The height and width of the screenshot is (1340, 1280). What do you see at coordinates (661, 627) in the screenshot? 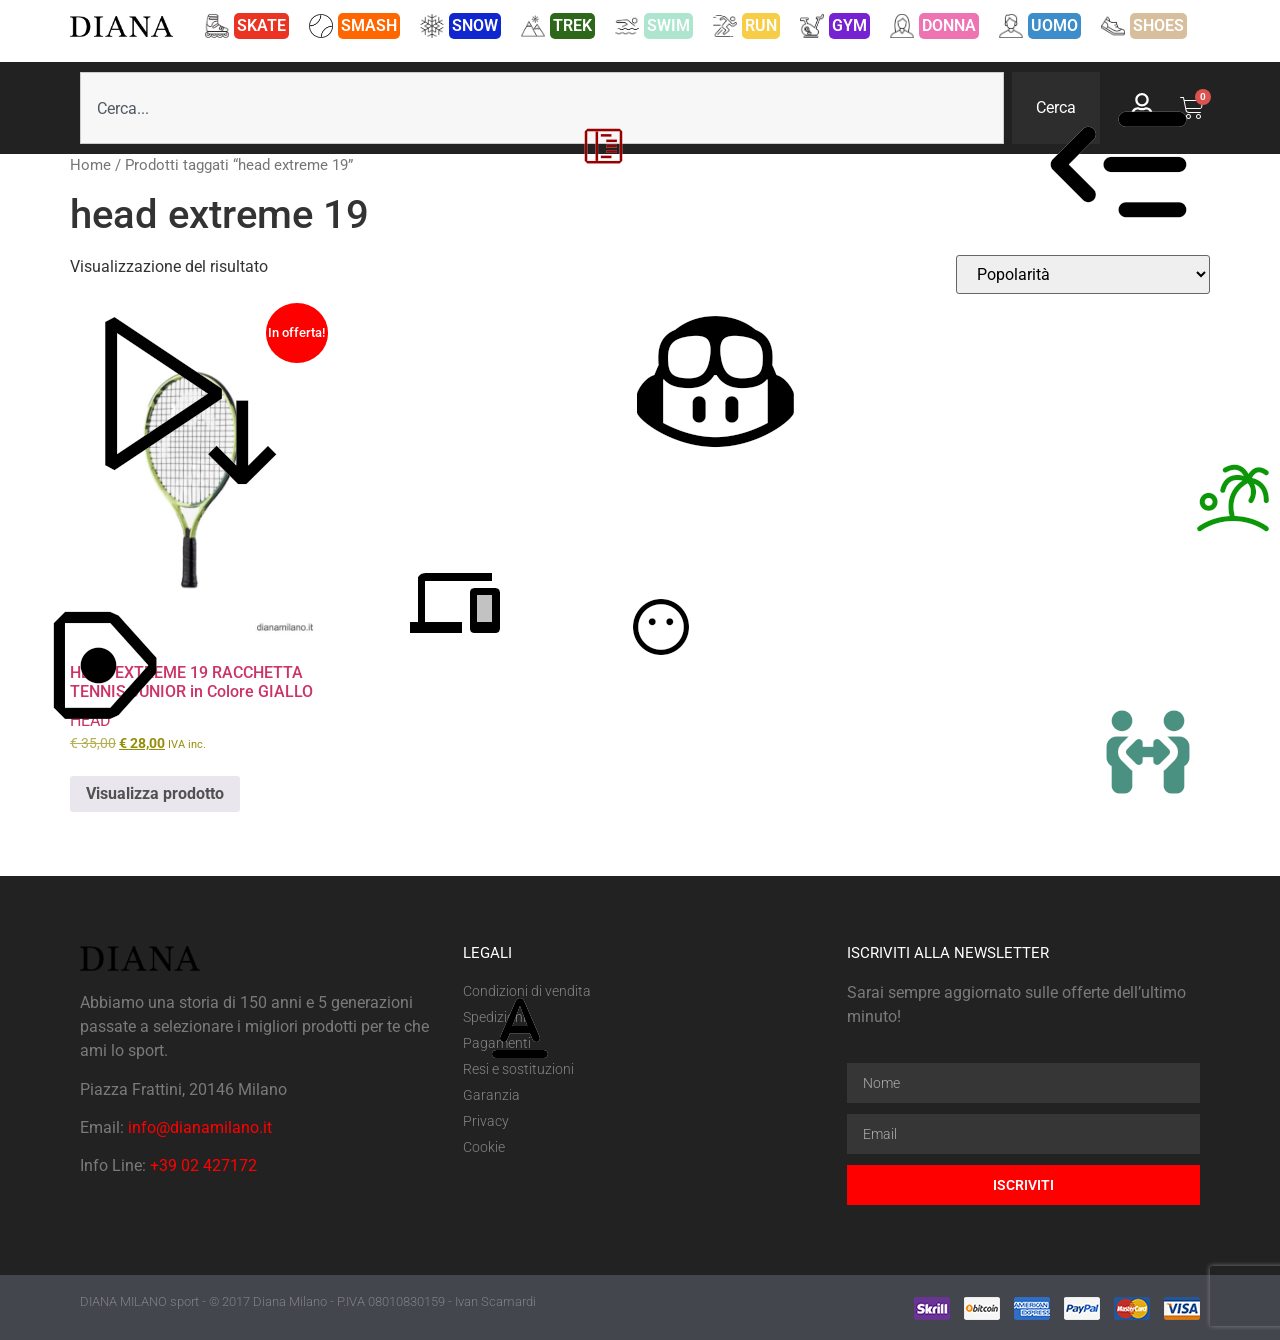
I see `indicates a neutral or indifferent reaction` at bounding box center [661, 627].